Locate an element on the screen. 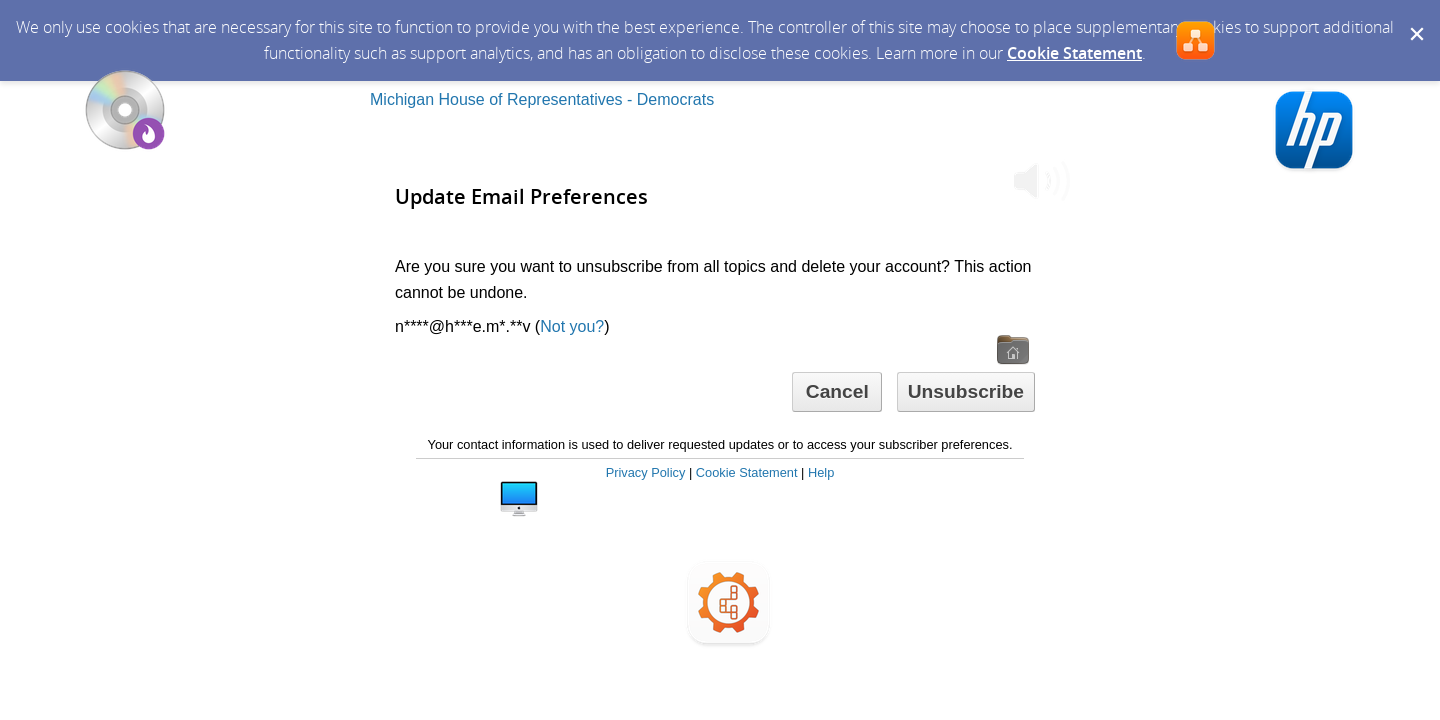 The width and height of the screenshot is (1440, 720). open draw.io diagramming app is located at coordinates (1195, 40).